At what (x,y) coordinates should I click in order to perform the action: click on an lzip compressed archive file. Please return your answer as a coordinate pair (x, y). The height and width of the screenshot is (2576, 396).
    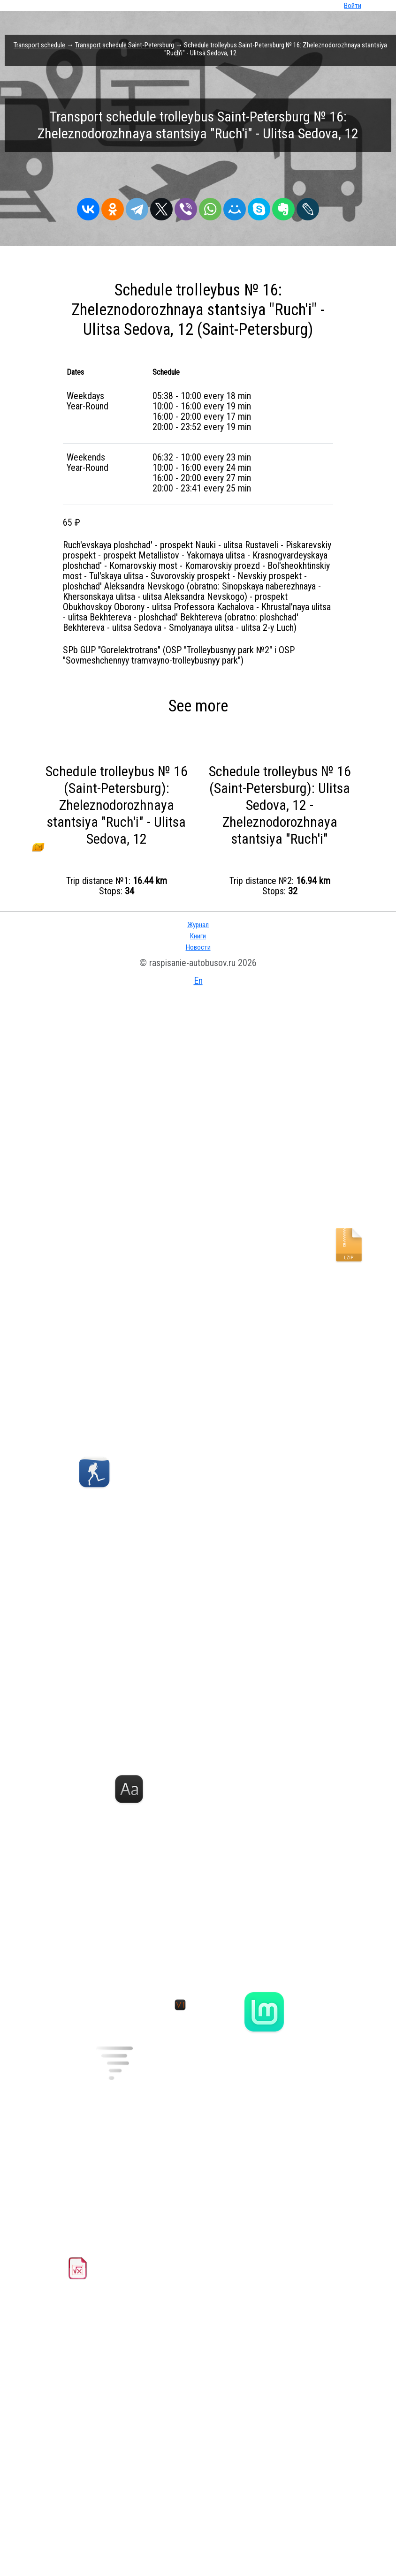
    Looking at the image, I should click on (349, 1245).